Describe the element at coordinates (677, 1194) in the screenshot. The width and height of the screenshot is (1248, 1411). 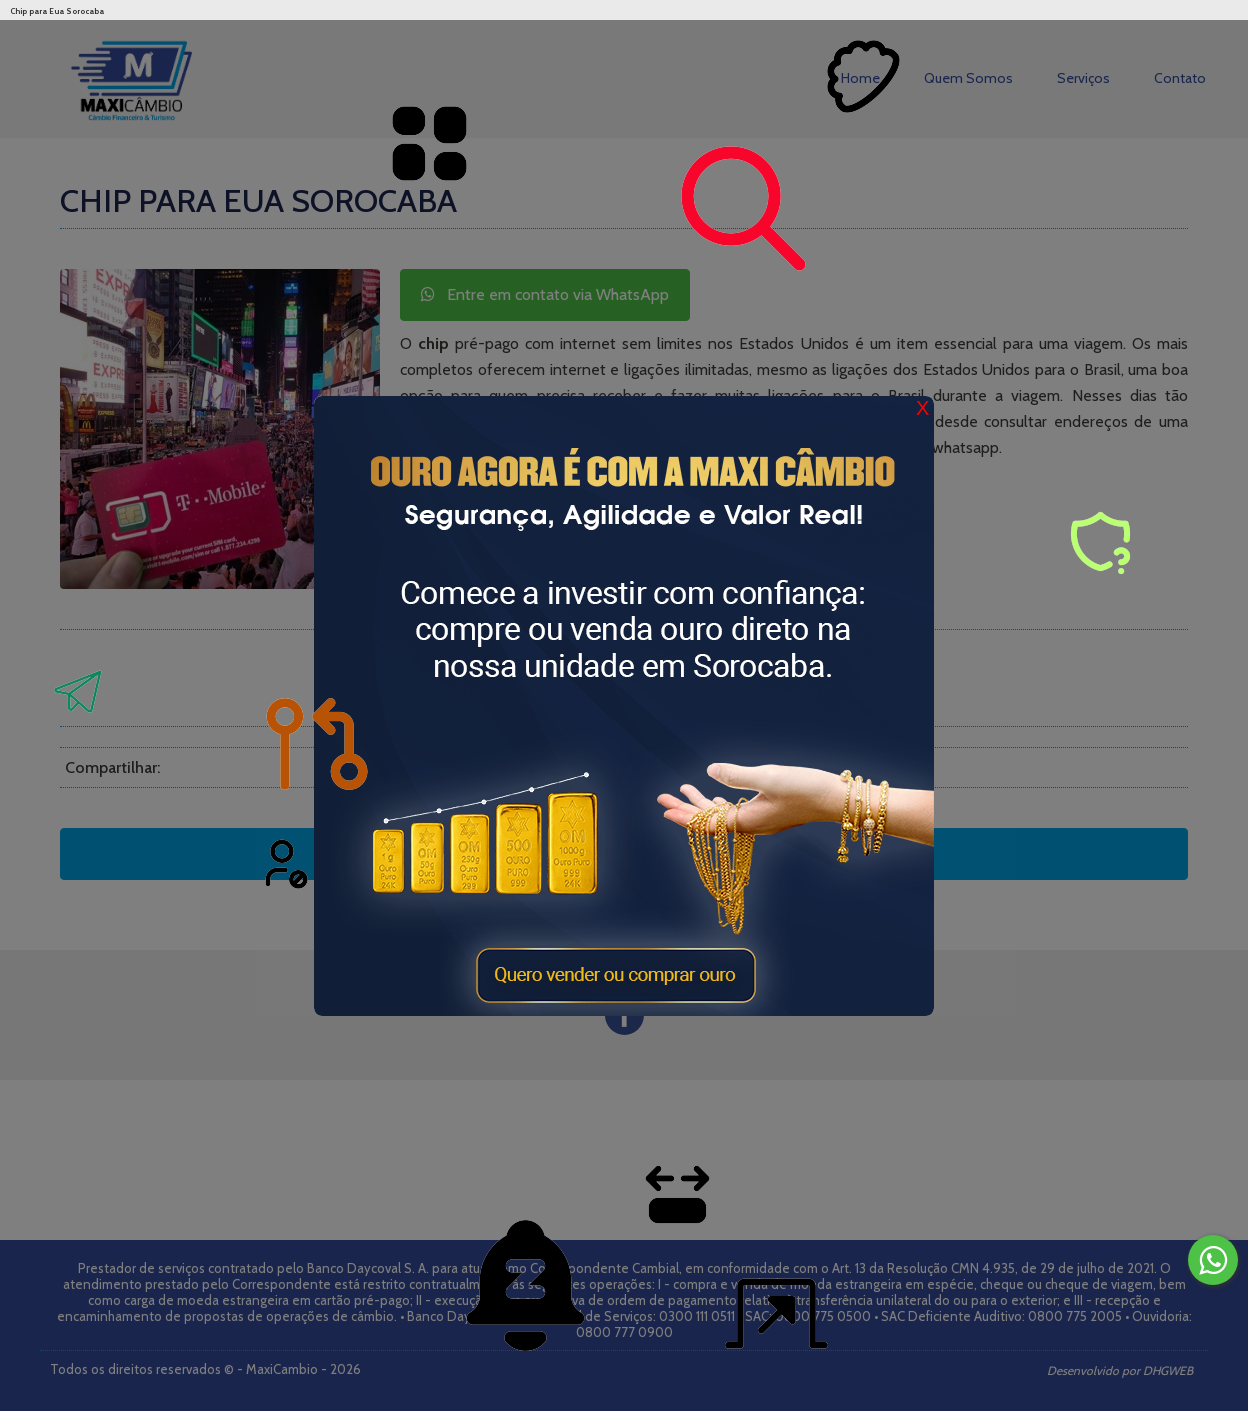
I see `auto-fit content to container width` at that location.